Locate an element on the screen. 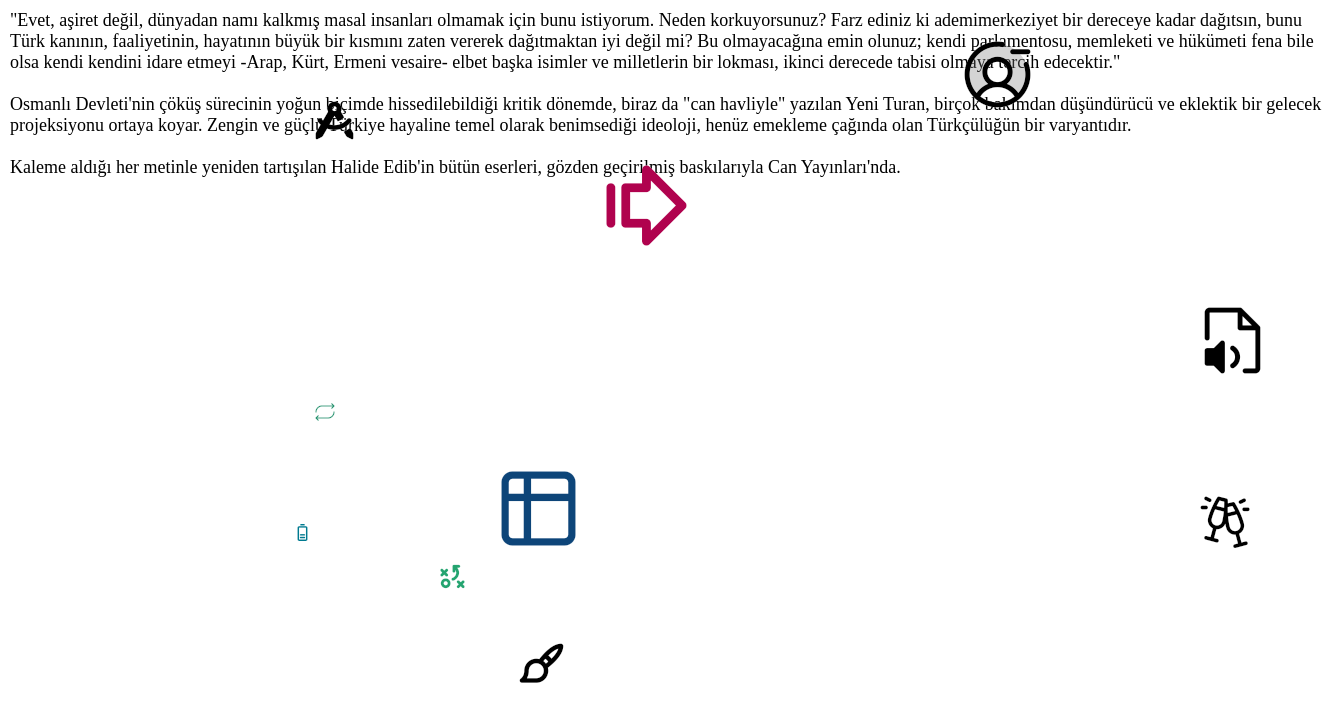  enable repeat mode for media playback is located at coordinates (325, 412).